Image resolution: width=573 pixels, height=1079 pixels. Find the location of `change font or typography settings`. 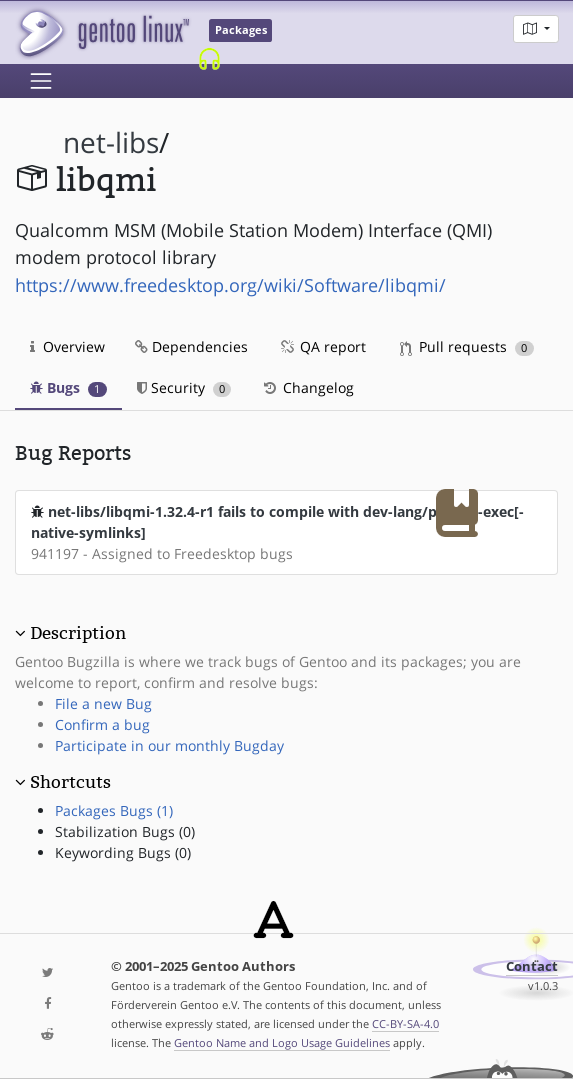

change font or typography settings is located at coordinates (273, 919).